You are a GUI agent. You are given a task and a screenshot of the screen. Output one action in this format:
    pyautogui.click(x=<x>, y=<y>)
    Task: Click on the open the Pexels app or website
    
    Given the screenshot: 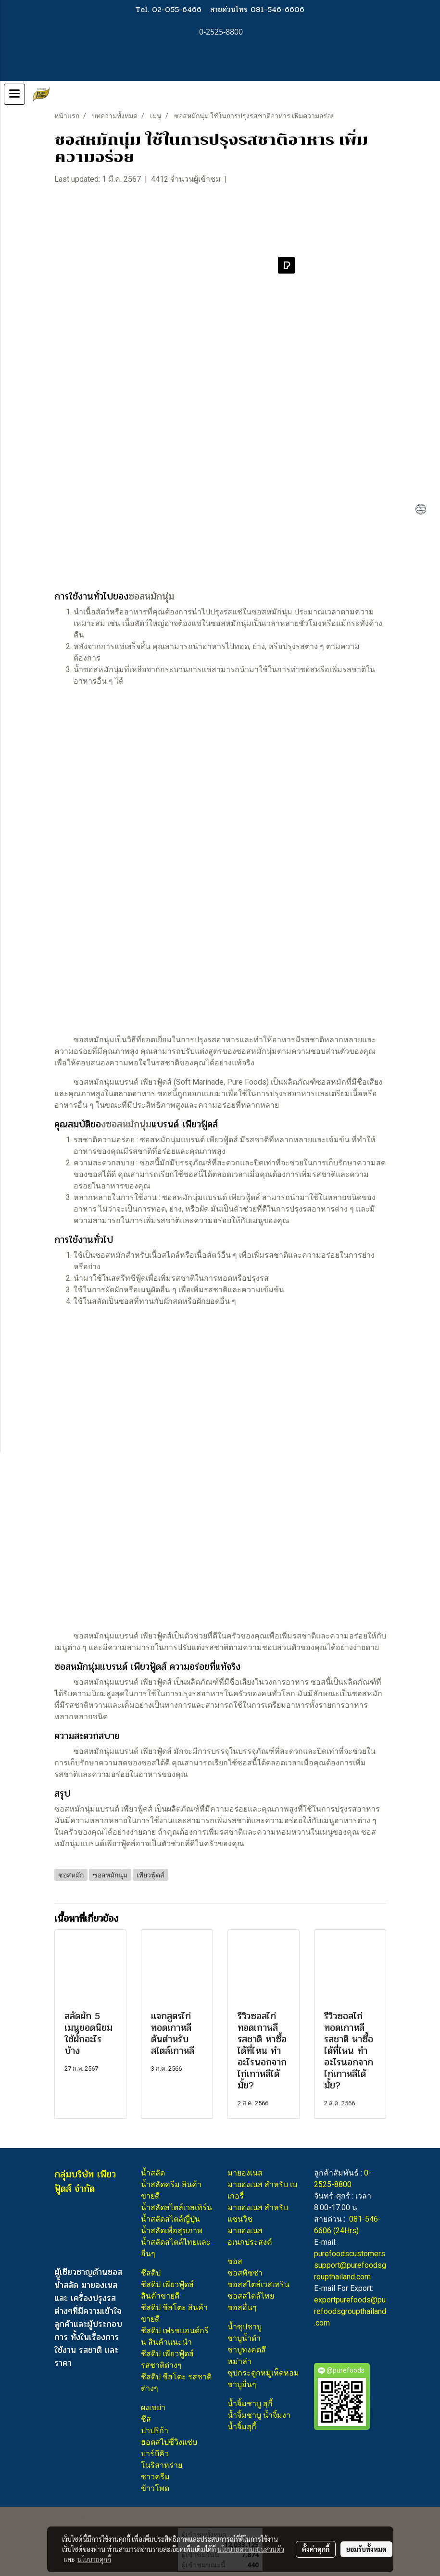 What is the action you would take?
    pyautogui.click(x=286, y=265)
    